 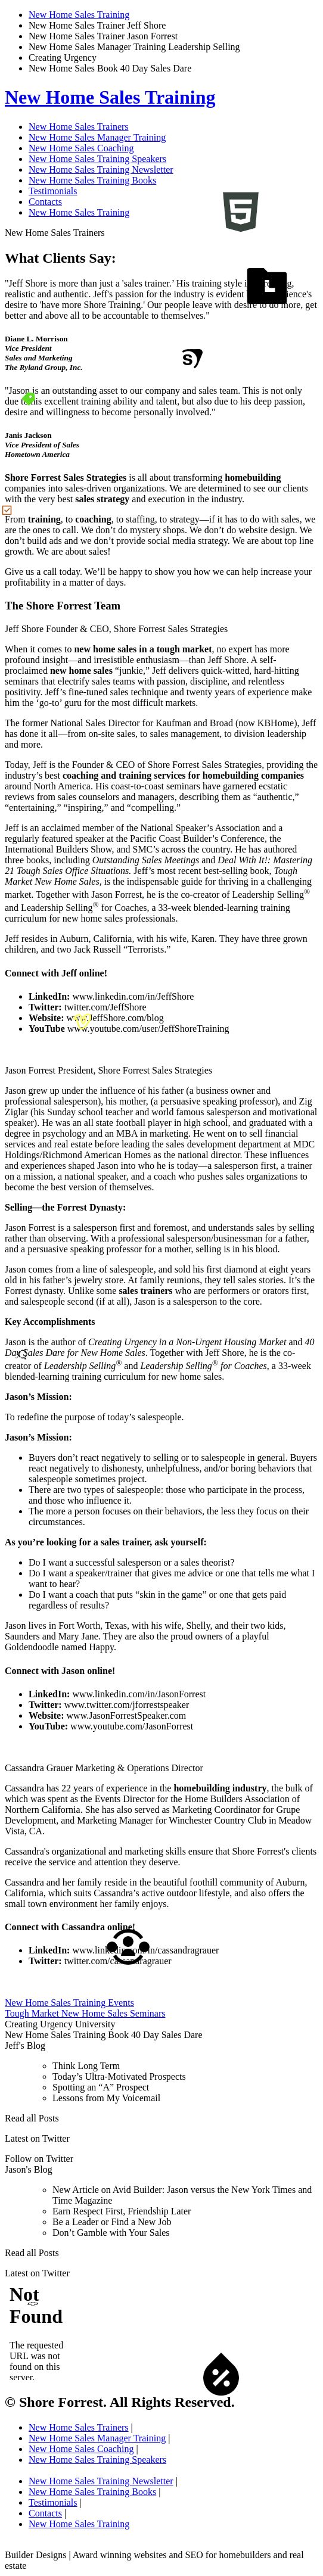 What do you see at coordinates (7, 510) in the screenshot?
I see `a selected or completed checkbox` at bounding box center [7, 510].